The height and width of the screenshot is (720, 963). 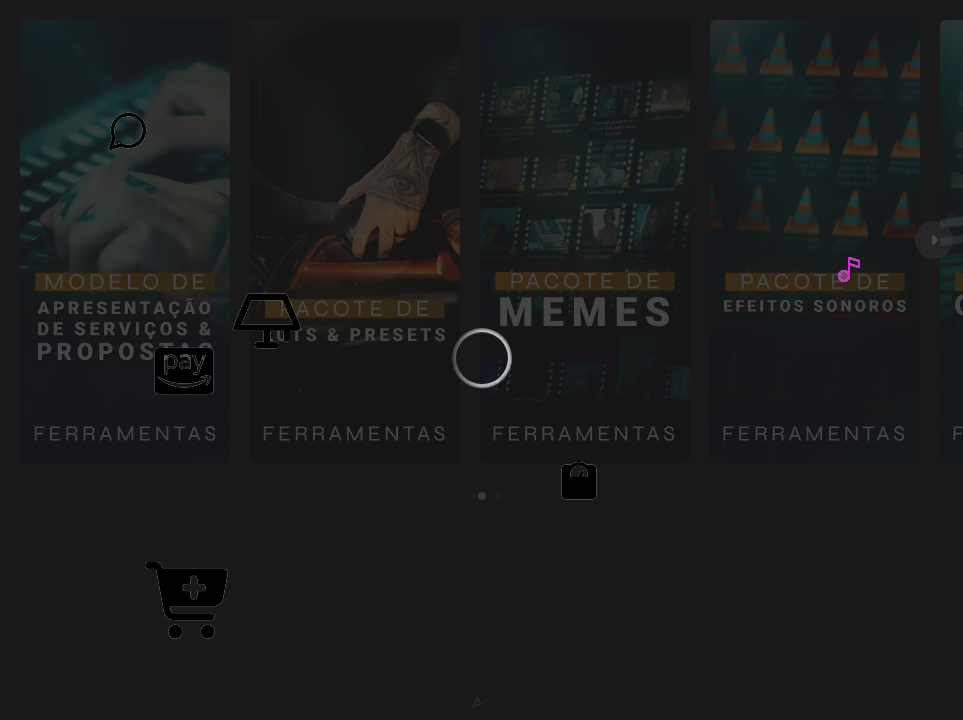 I want to click on toggle desk lamp or lighting on/off, so click(x=267, y=321).